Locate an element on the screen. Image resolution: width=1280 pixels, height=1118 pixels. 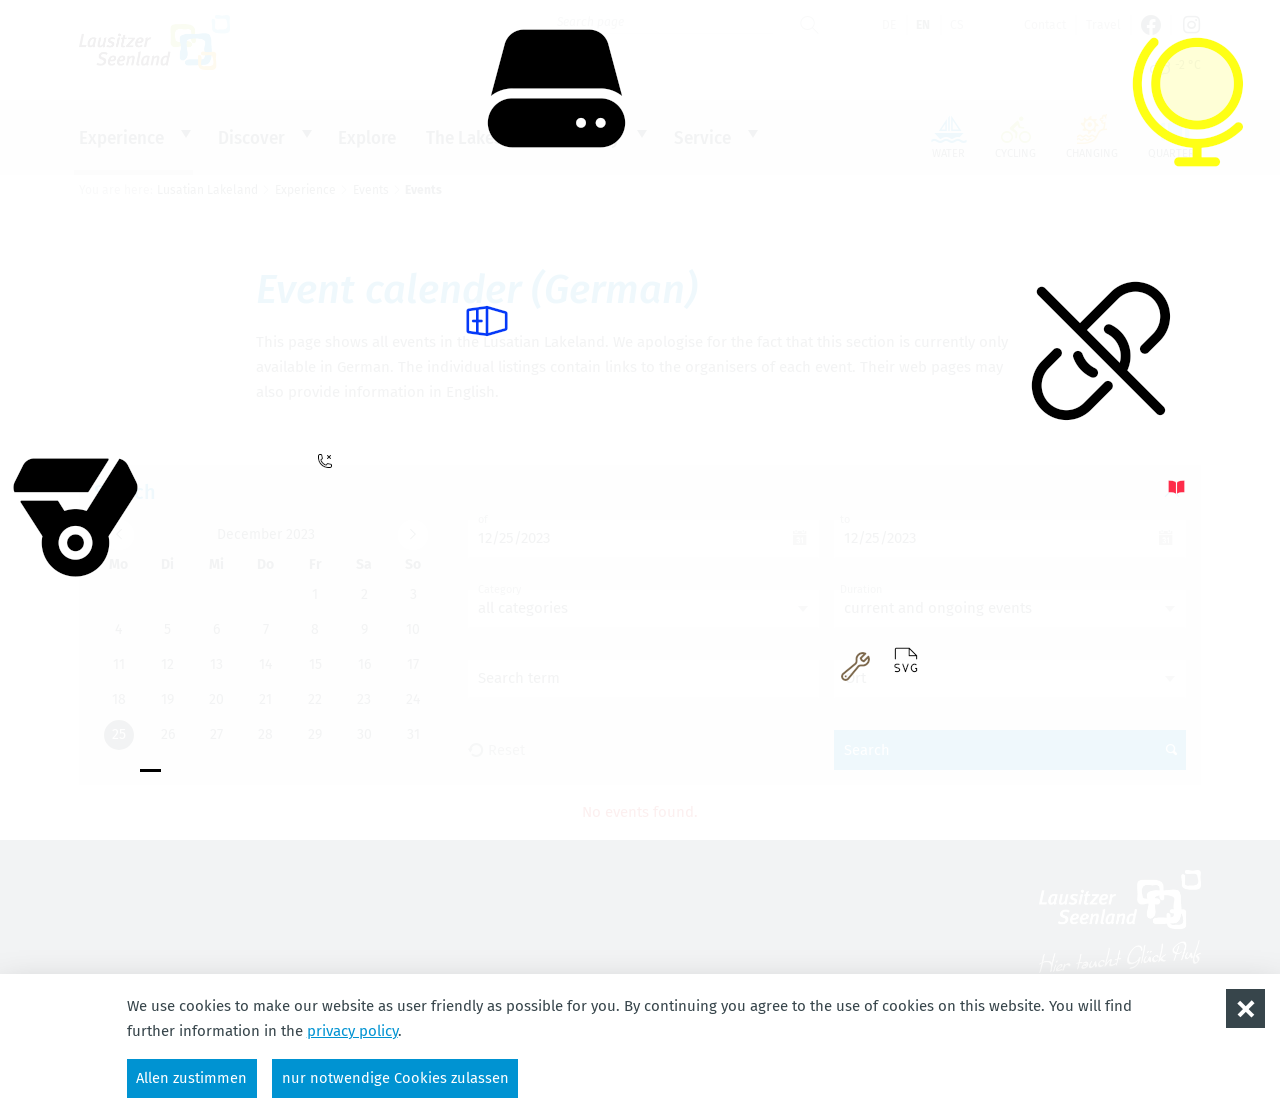
access global or international settings is located at coordinates (1192, 97).